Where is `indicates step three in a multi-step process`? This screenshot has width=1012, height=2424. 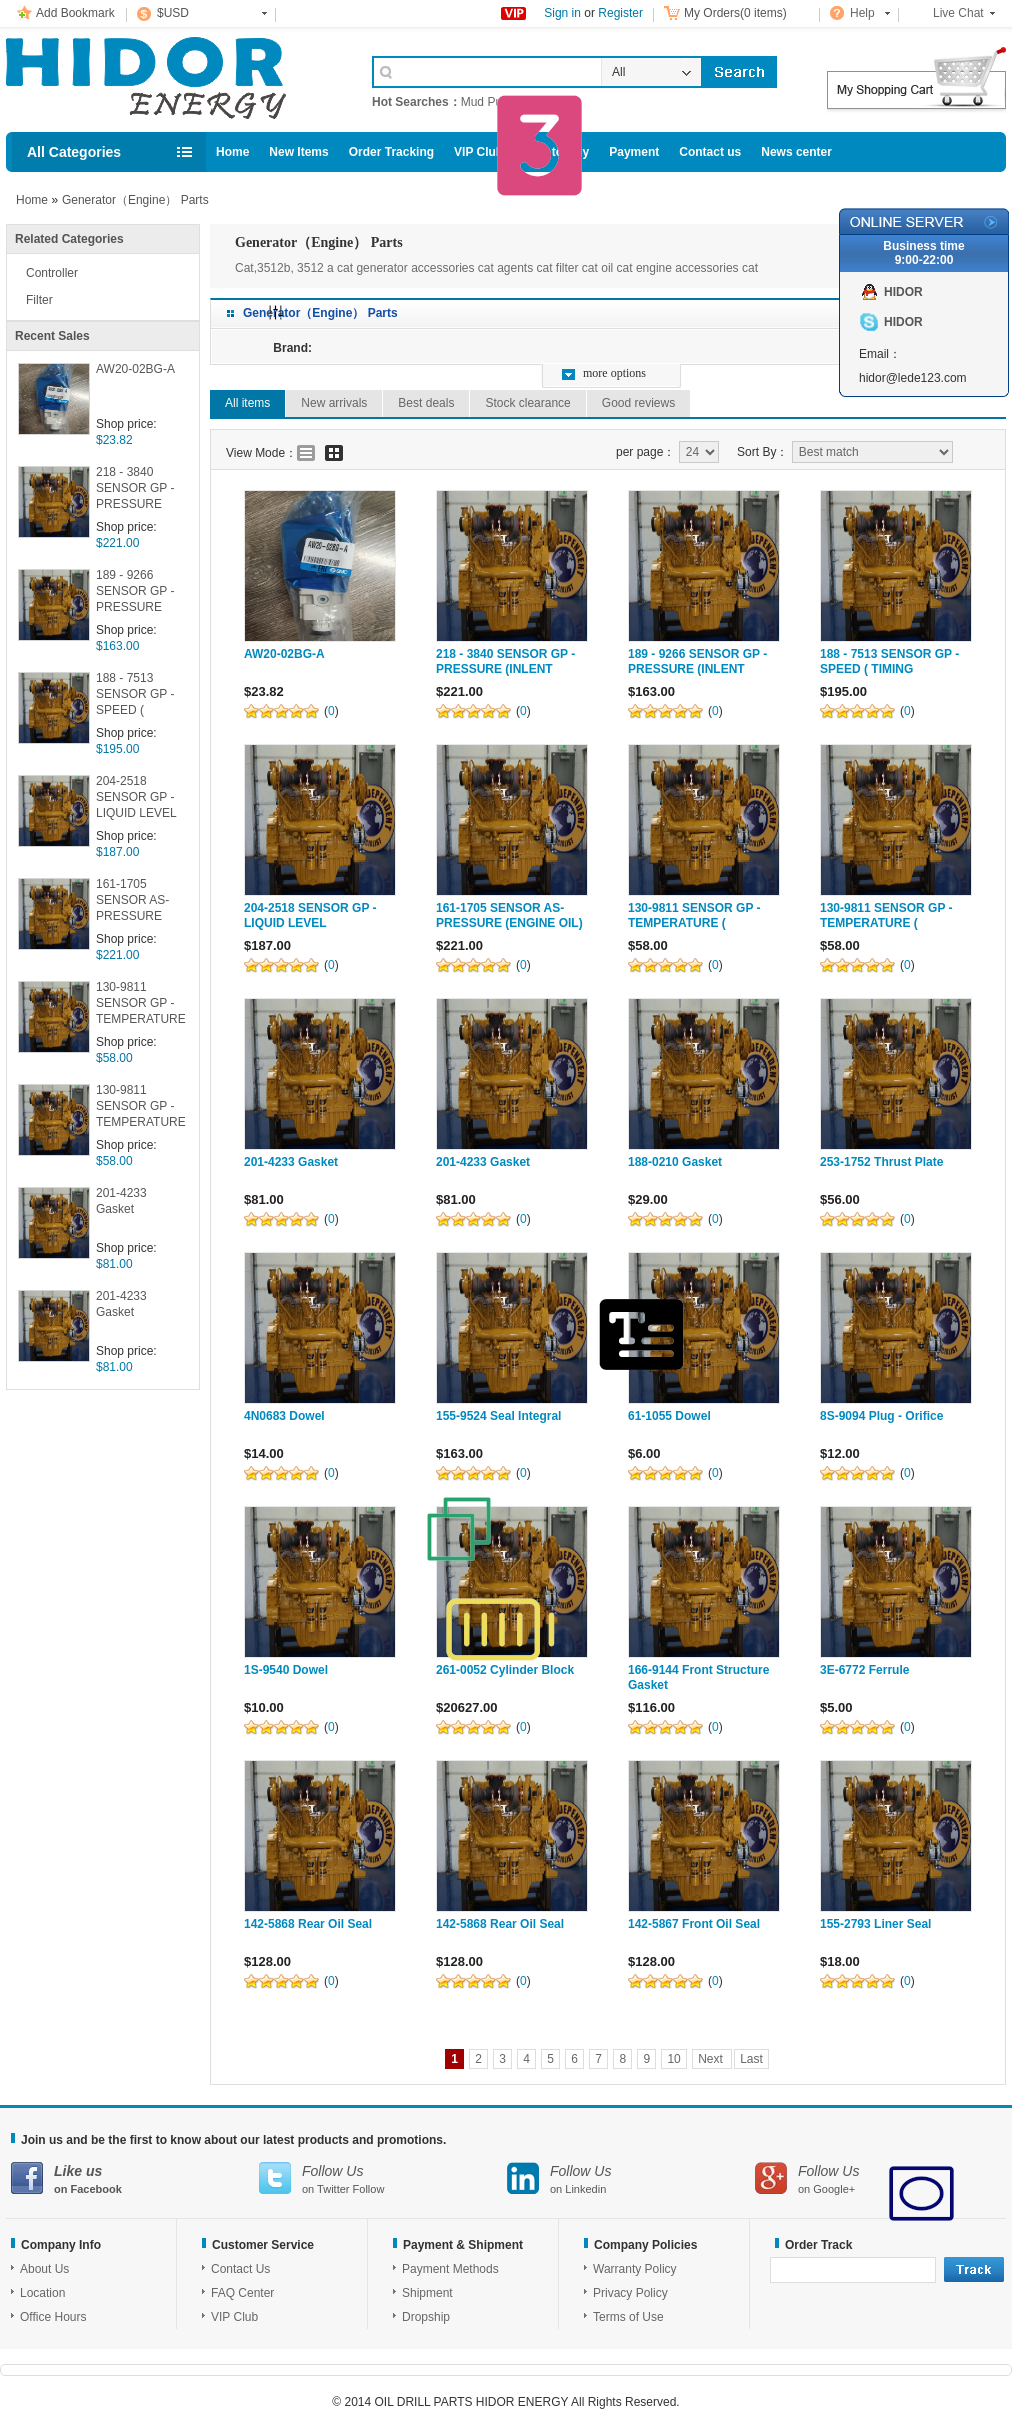 indicates step three in a multi-step process is located at coordinates (539, 145).